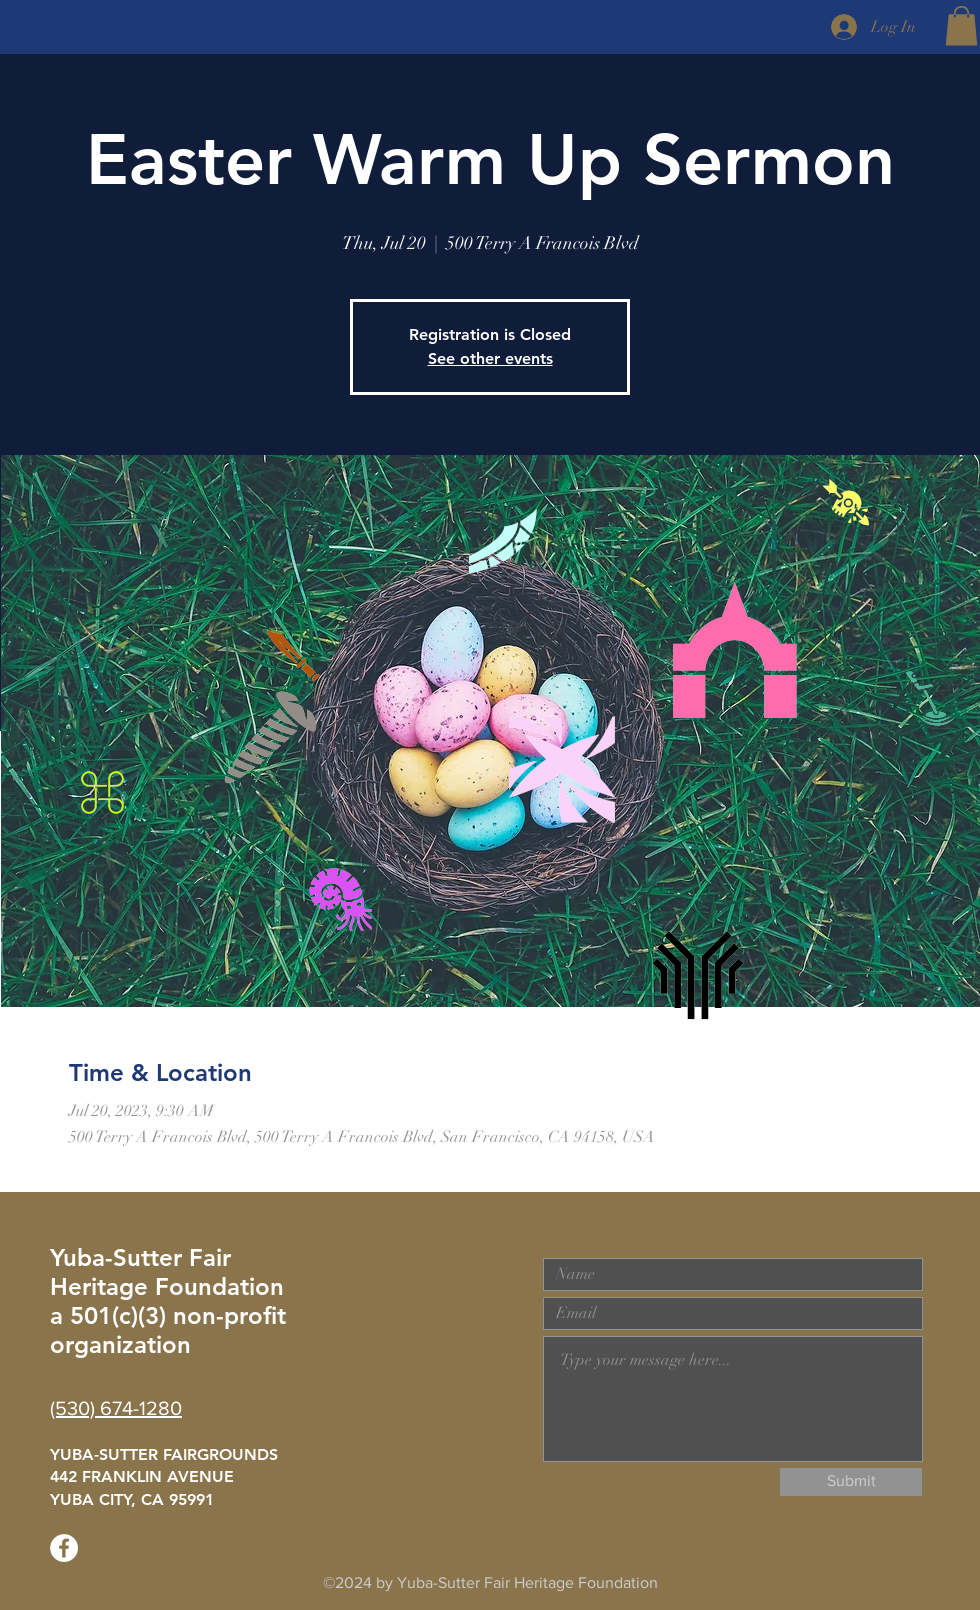 Image resolution: width=980 pixels, height=1610 pixels. I want to click on metal detector tool or feature, so click(930, 698).